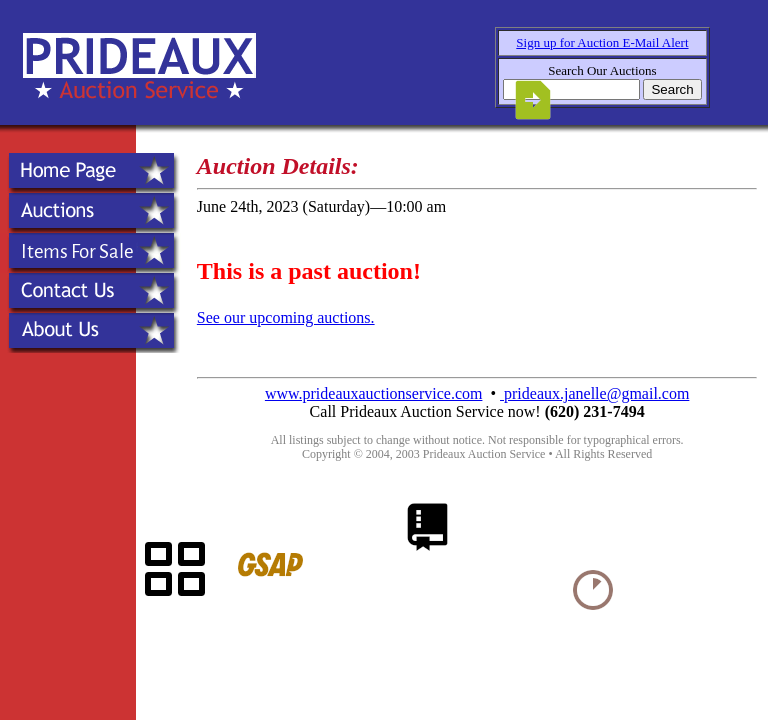 This screenshot has height=720, width=768. What do you see at coordinates (427, 525) in the screenshot?
I see `access git repository` at bounding box center [427, 525].